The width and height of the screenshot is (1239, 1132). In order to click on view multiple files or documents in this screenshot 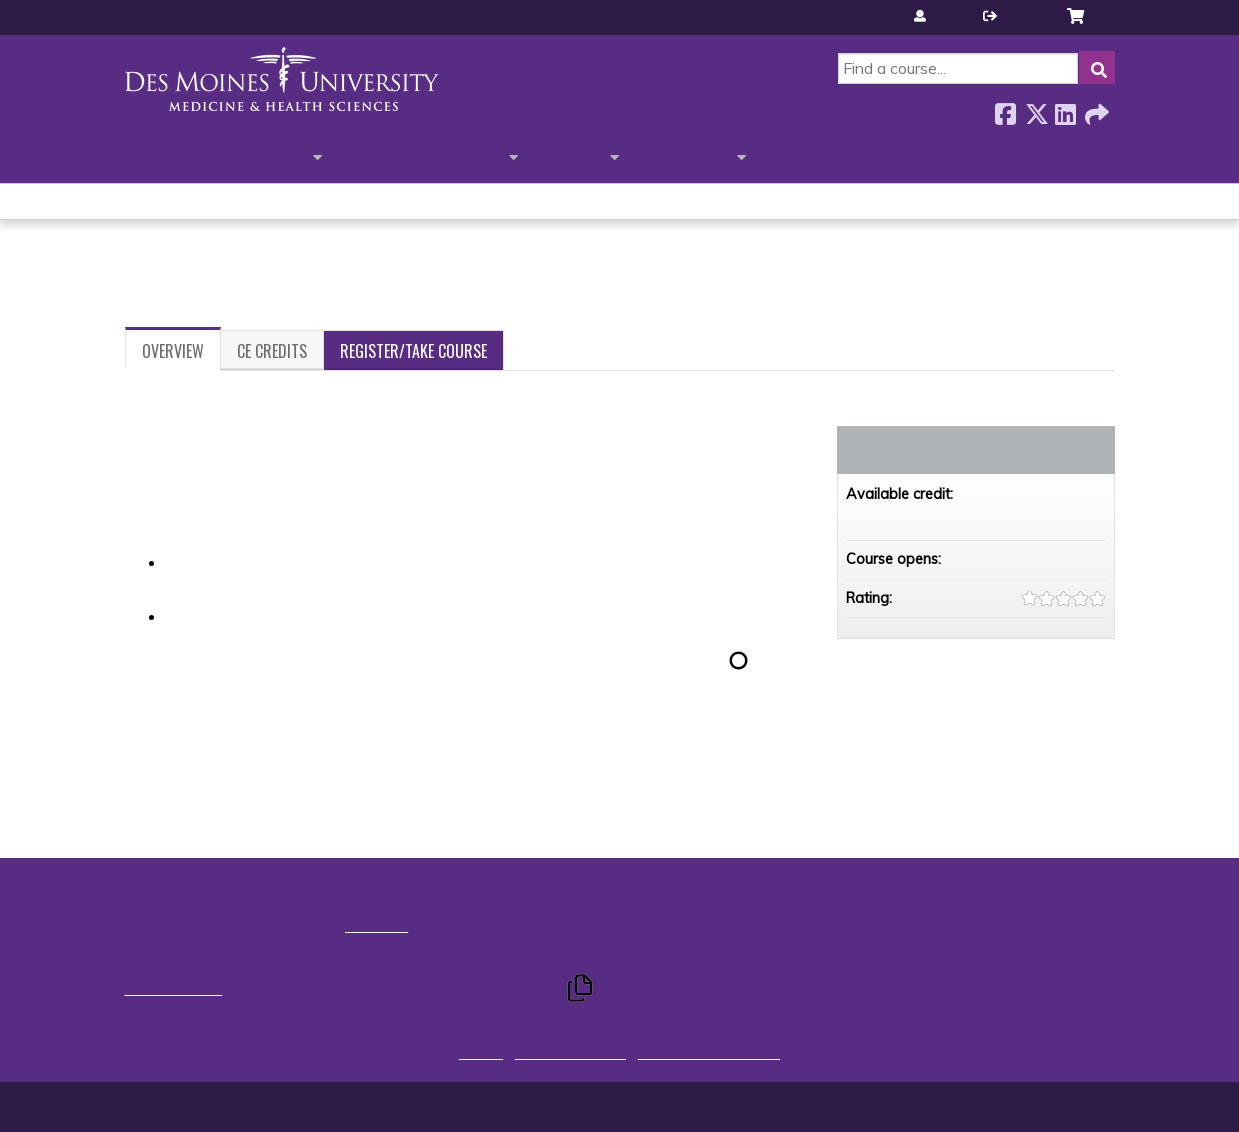, I will do `click(580, 988)`.